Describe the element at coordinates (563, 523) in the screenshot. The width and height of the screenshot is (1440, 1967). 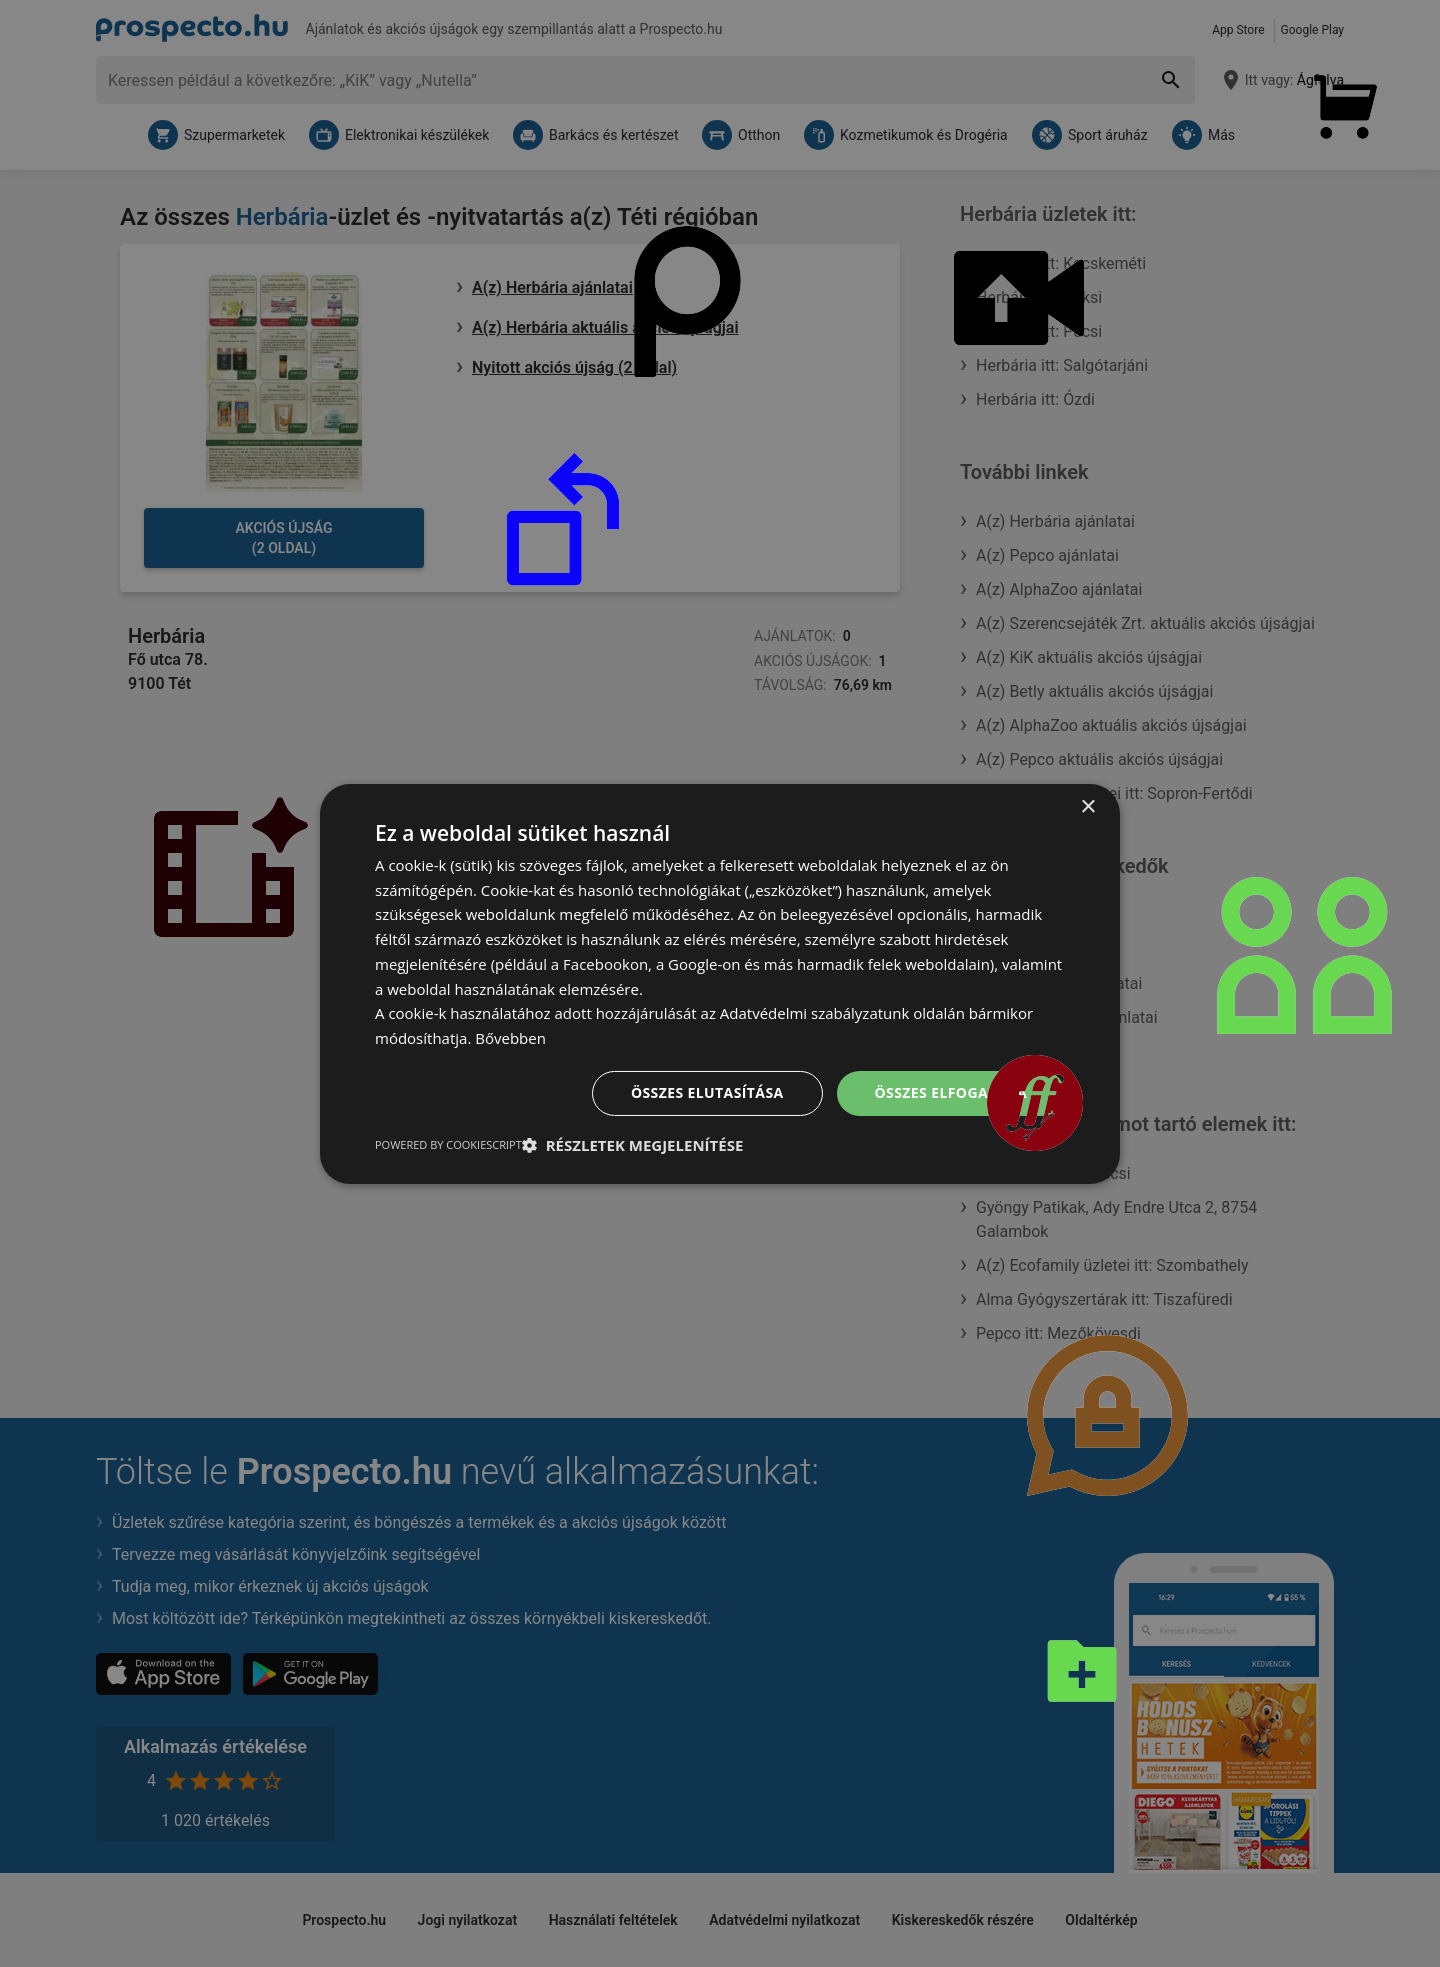
I see `rotate object counterclockwise` at that location.